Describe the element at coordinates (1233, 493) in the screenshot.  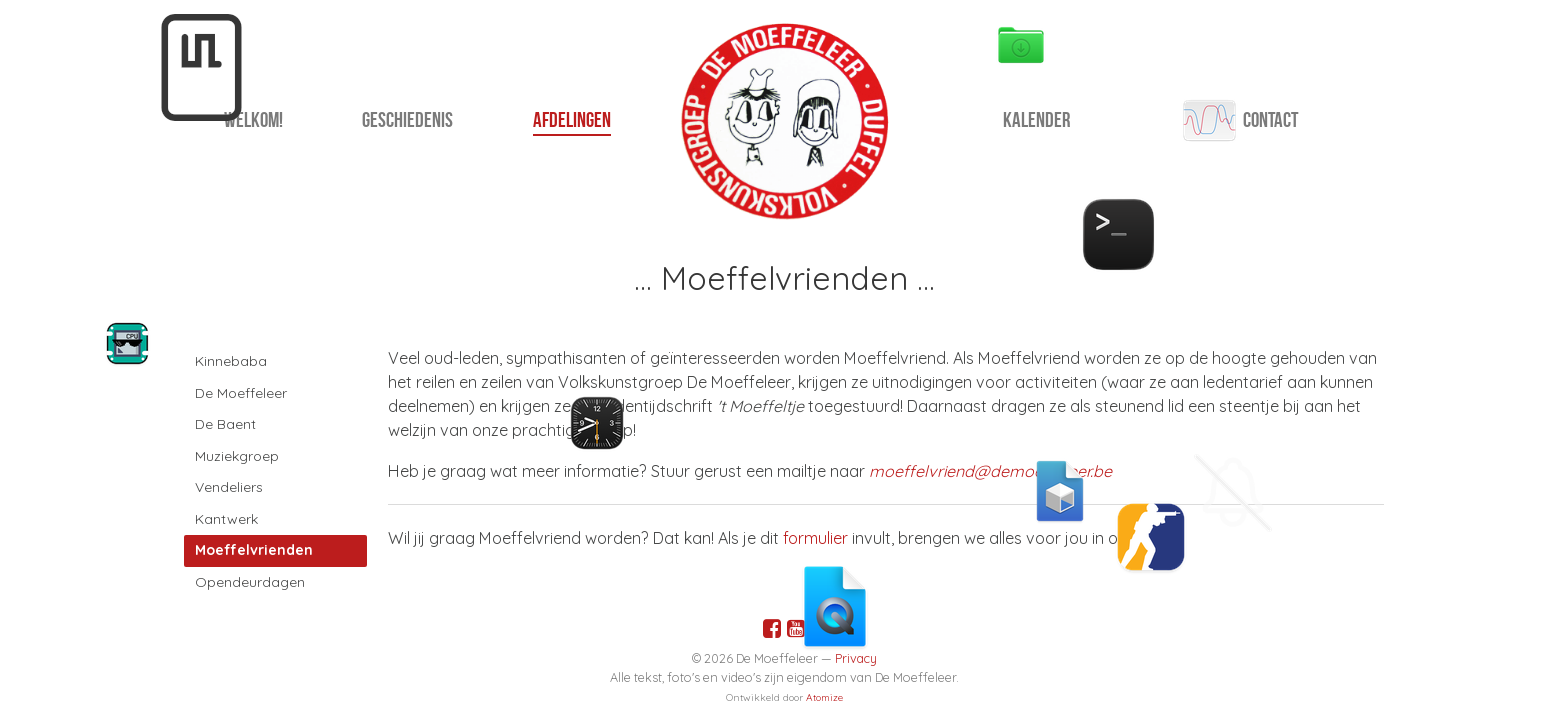
I see `notifications are currently disabled` at that location.